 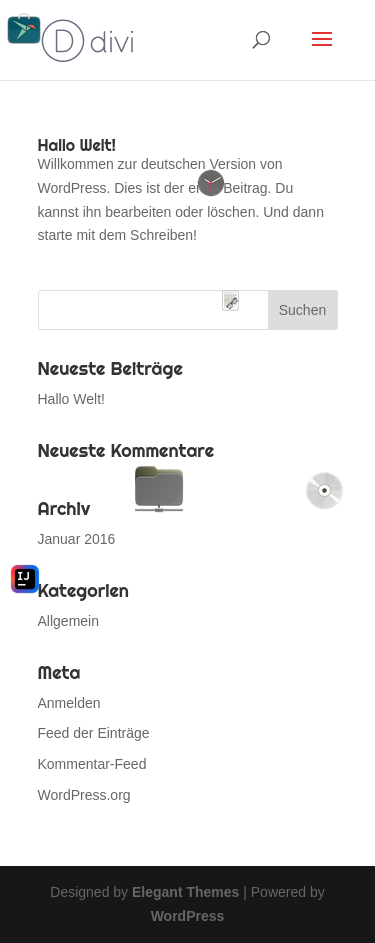 I want to click on access a remote or network folder, so click(x=159, y=488).